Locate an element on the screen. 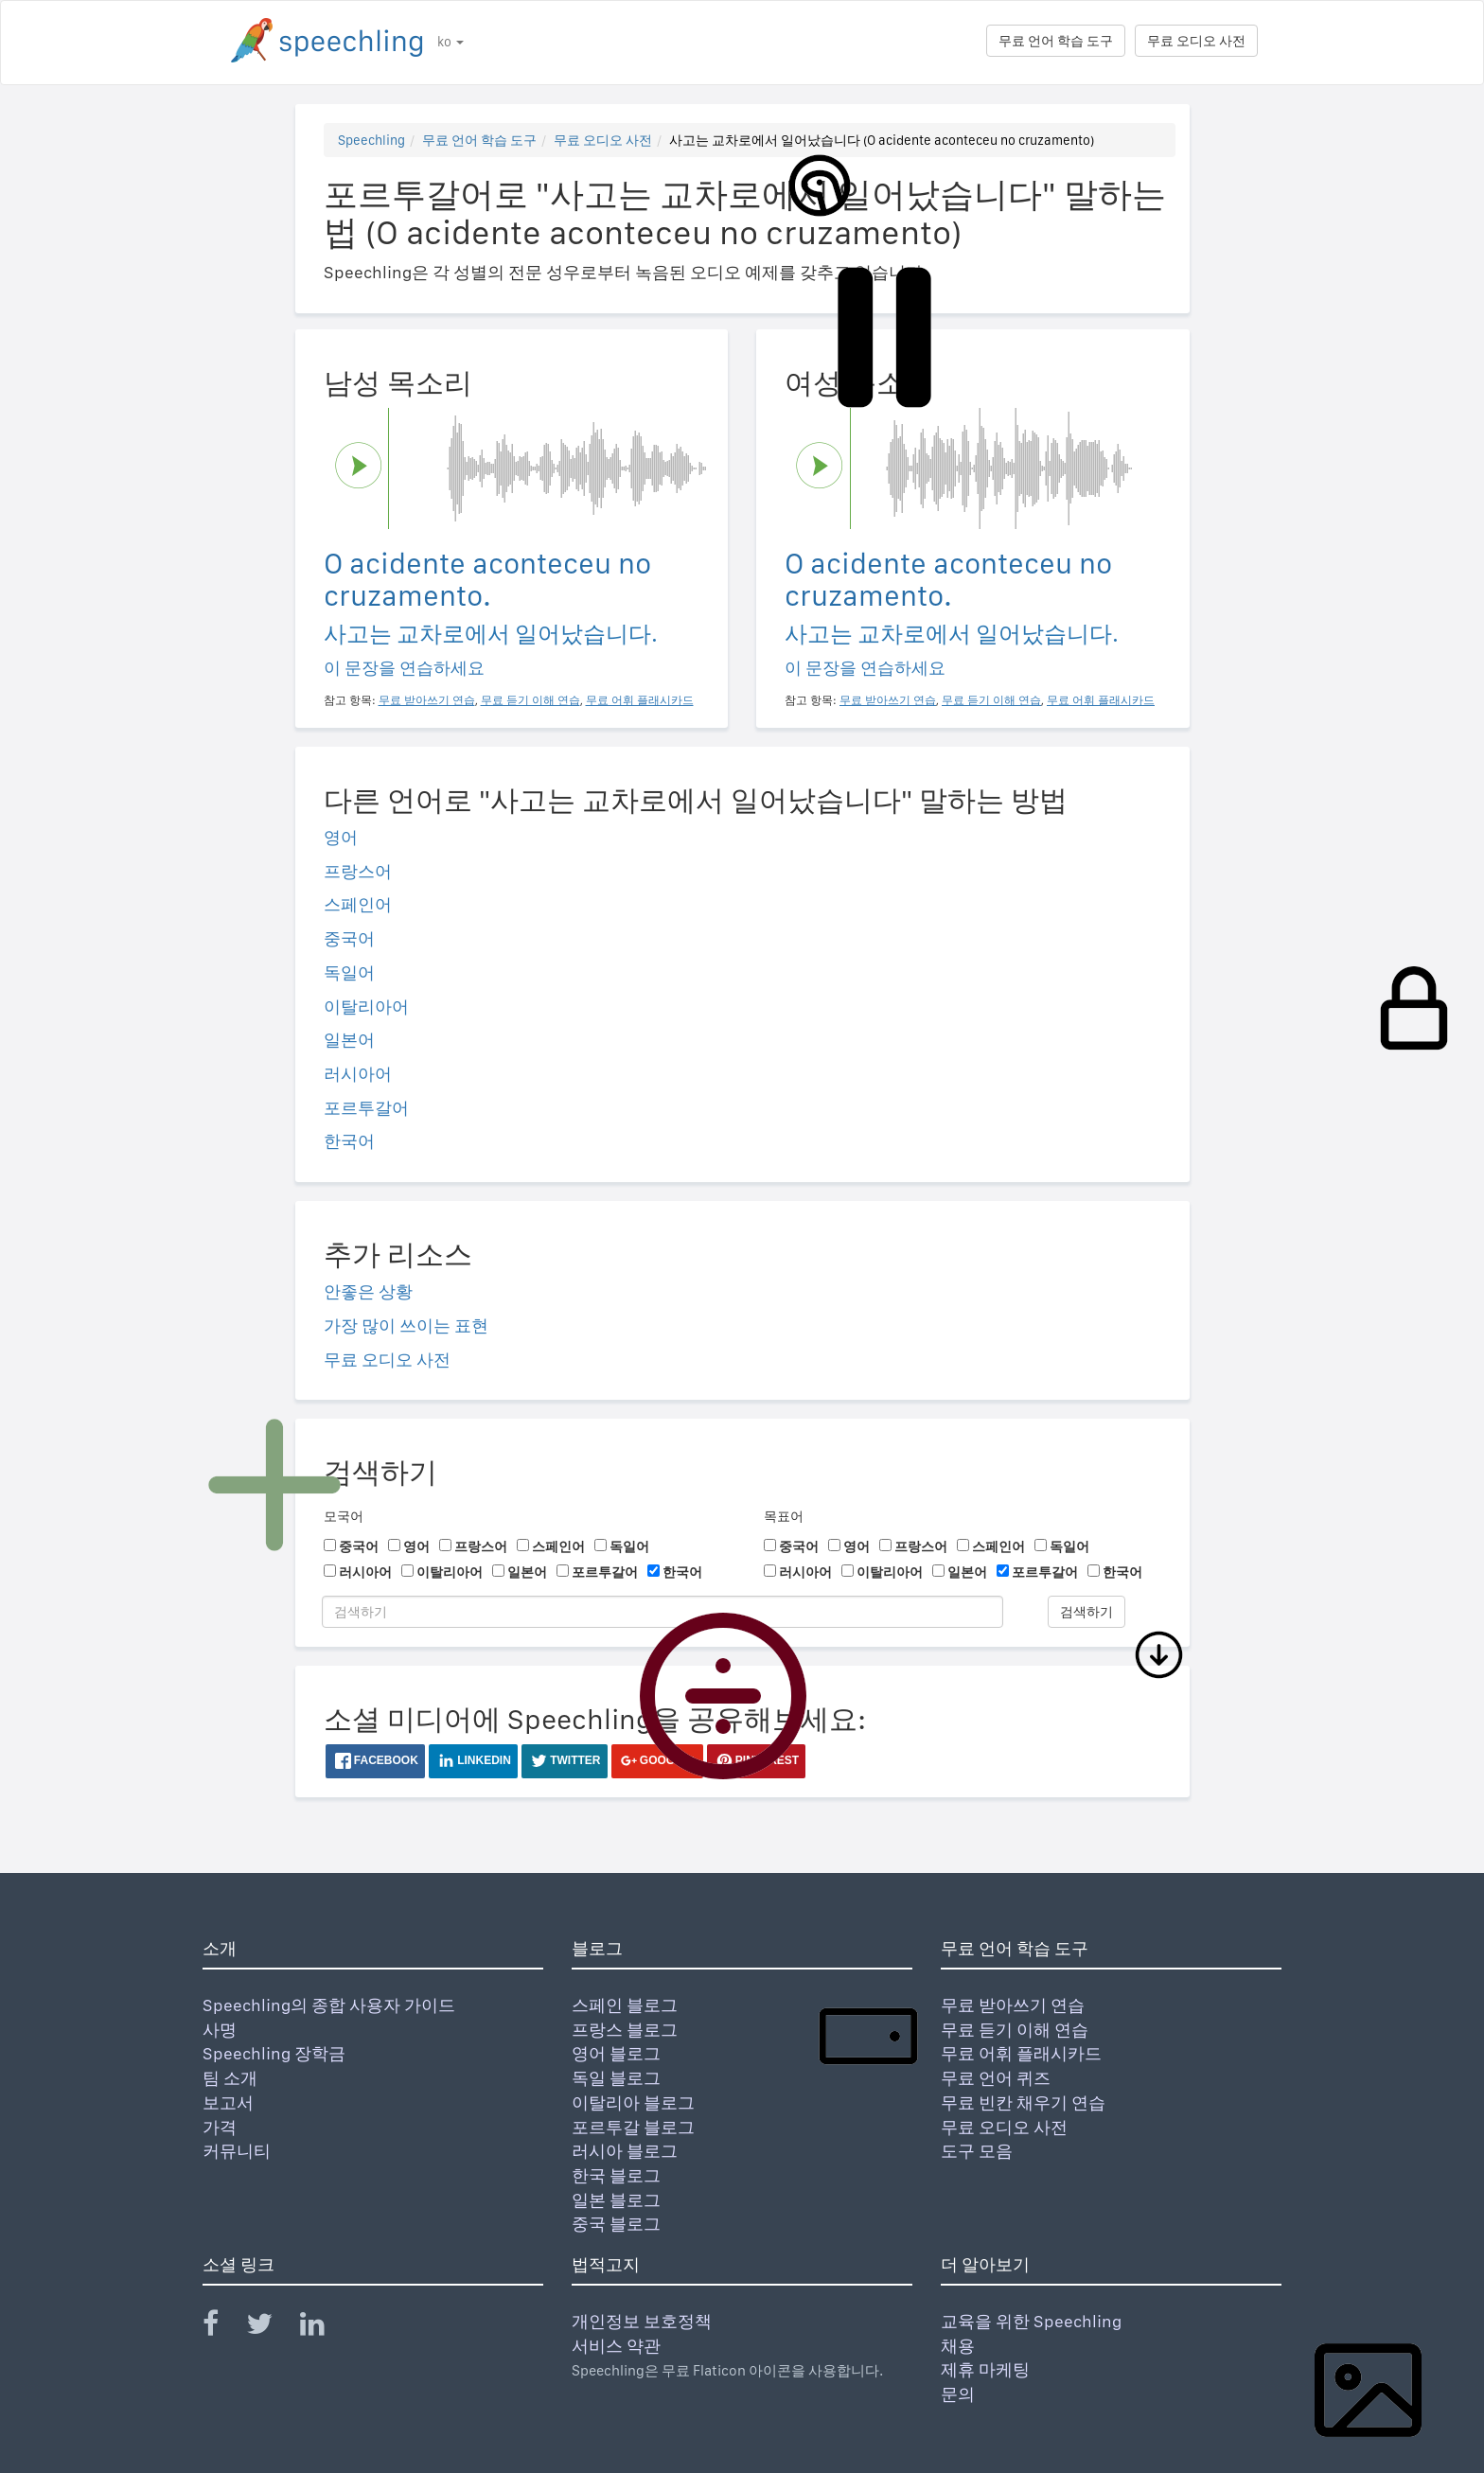 The width and height of the screenshot is (1484, 2473). indicates a locked or secure item is located at coordinates (1414, 1011).